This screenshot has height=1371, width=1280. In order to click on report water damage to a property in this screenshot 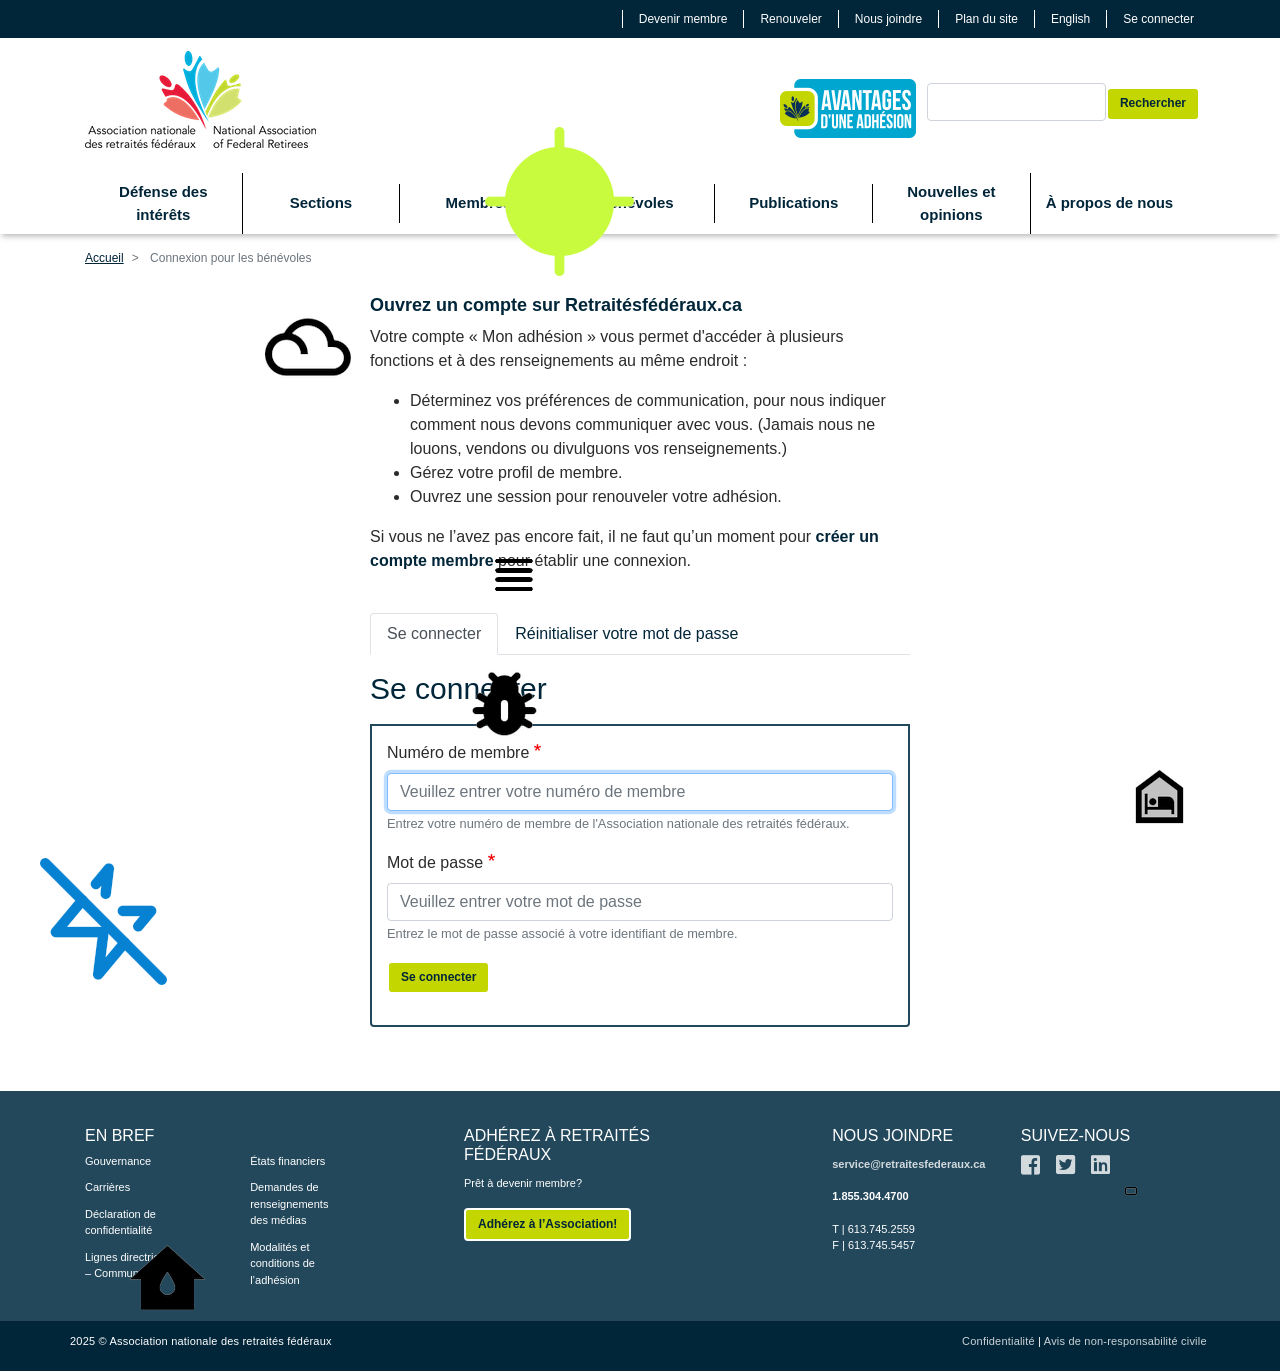, I will do `click(167, 1279)`.